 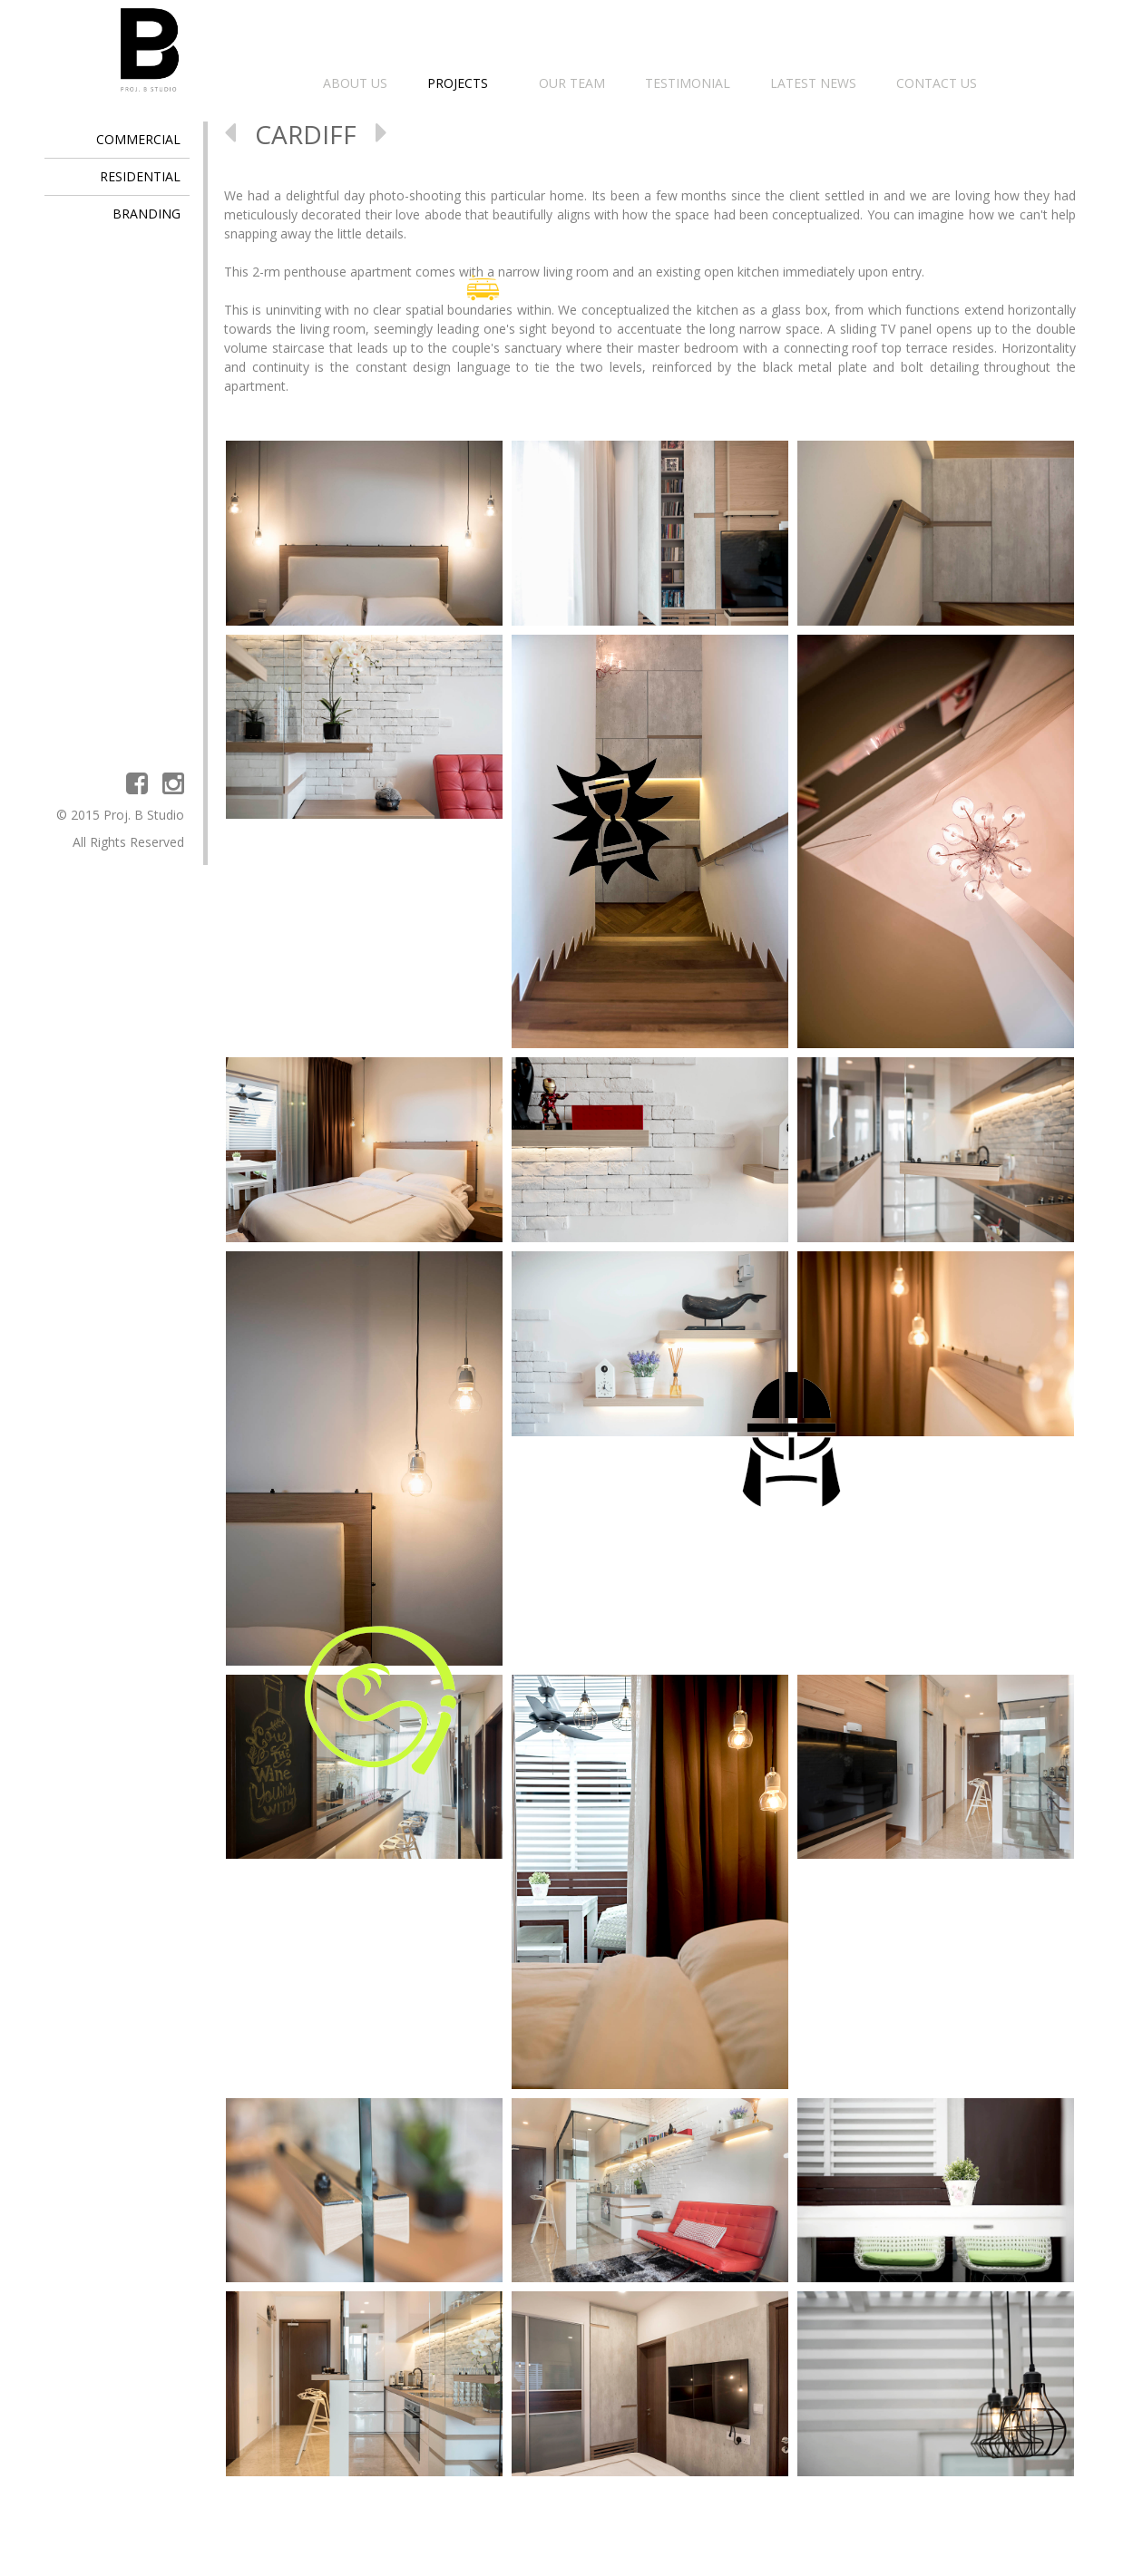 I want to click on add extra time or extend a timer, so click(x=612, y=819).